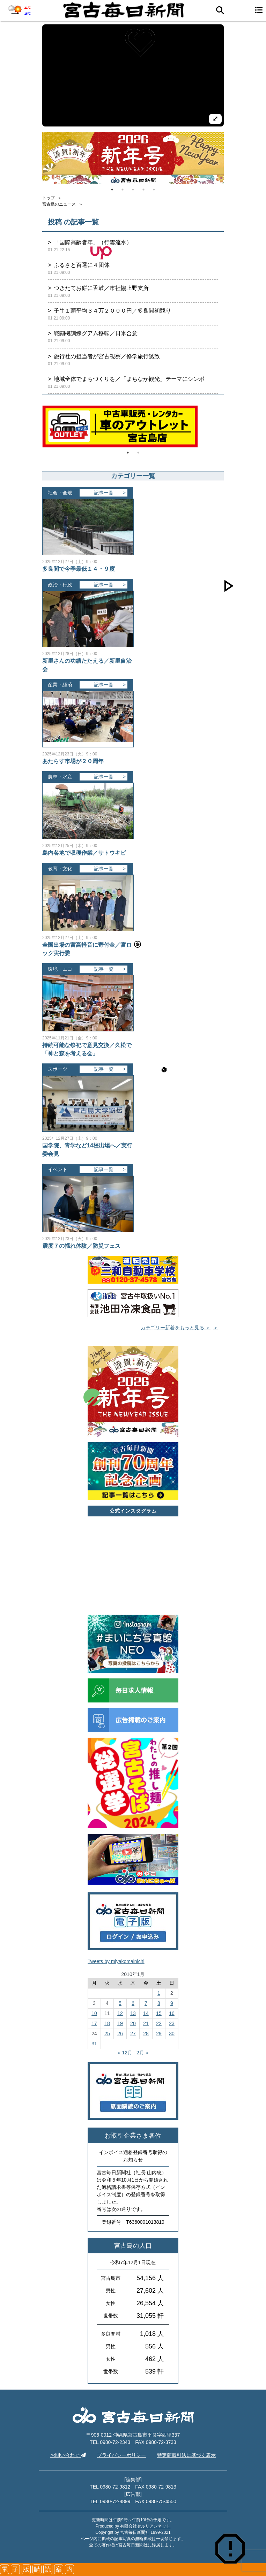  Describe the element at coordinates (230, 2548) in the screenshot. I see `indicates spam or junk content warning` at that location.